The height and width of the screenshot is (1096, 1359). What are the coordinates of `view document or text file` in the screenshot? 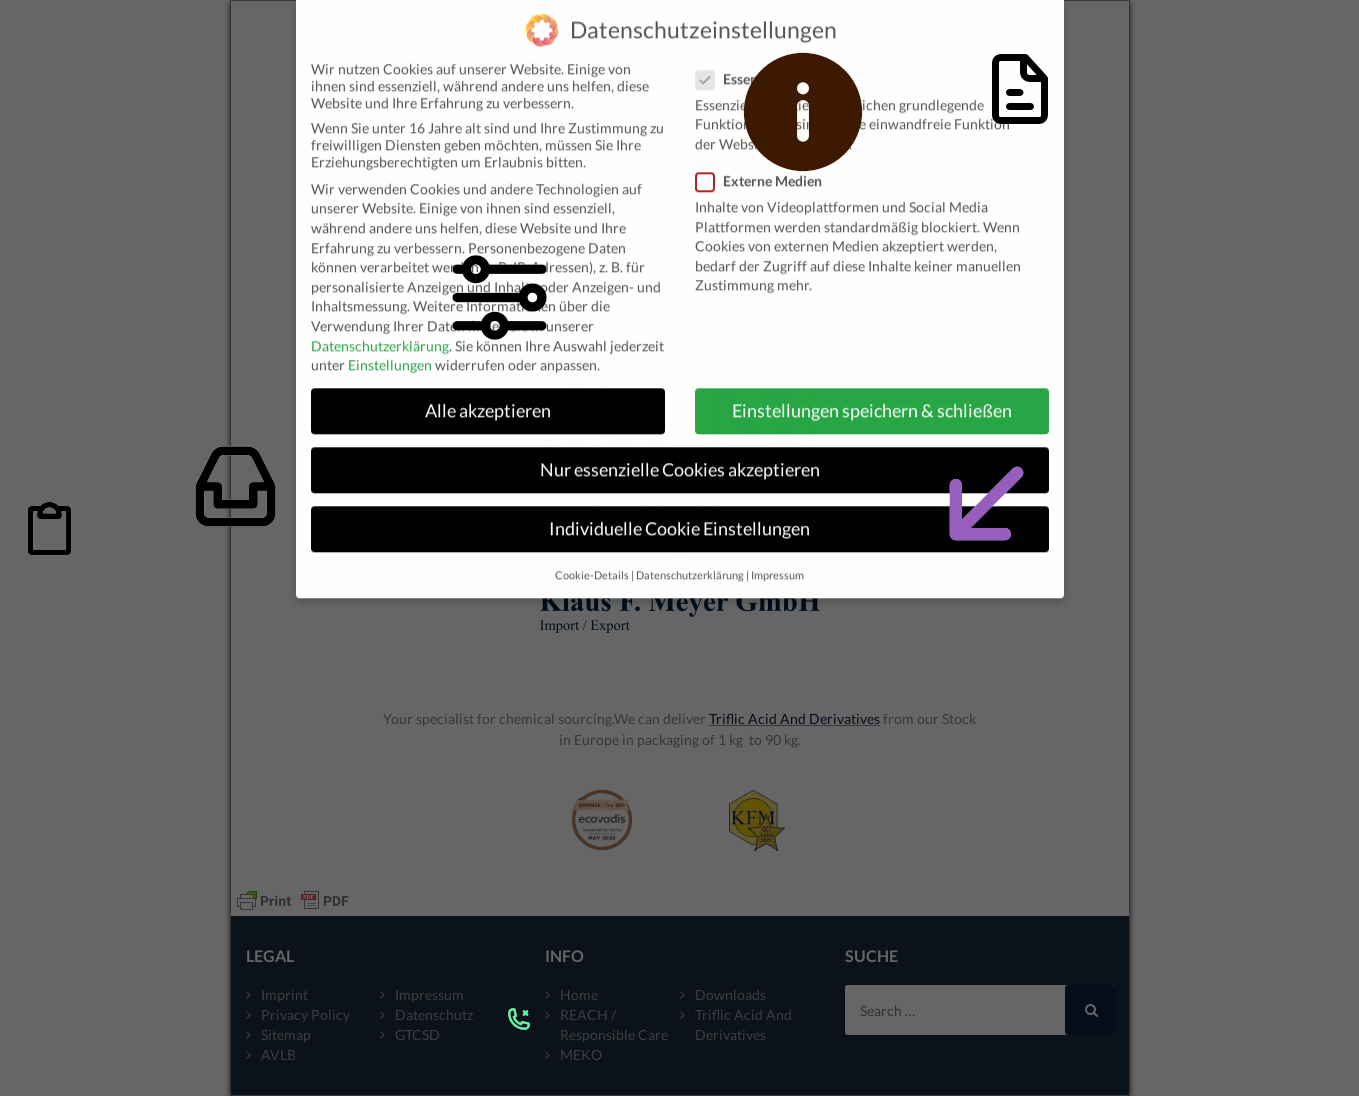 It's located at (1020, 89).